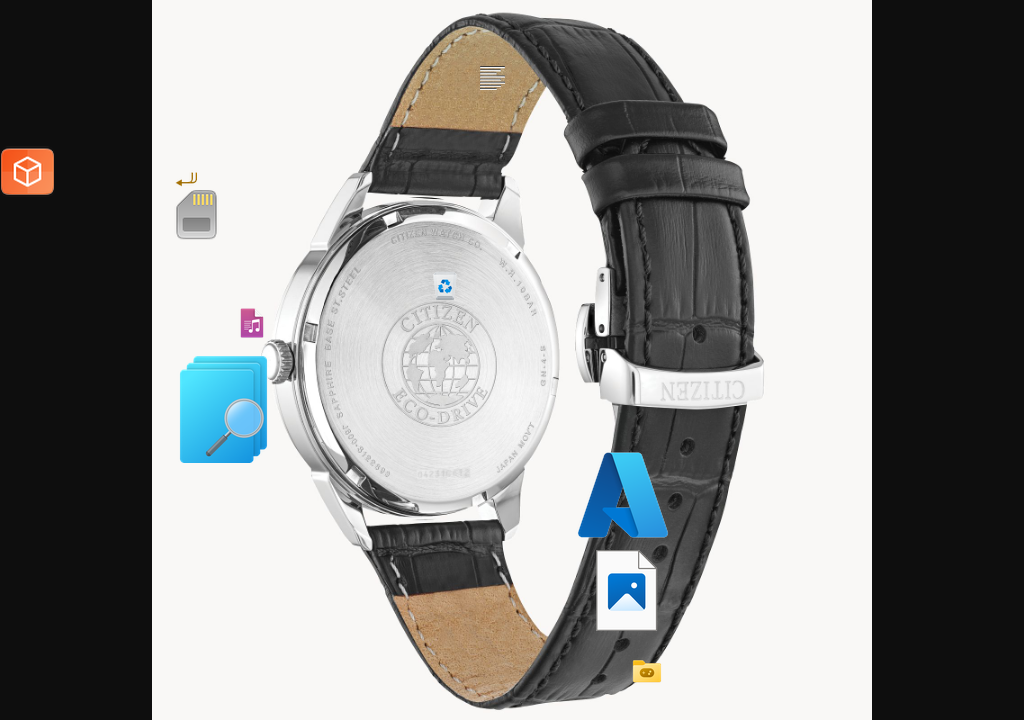 The image size is (1024, 720). What do you see at coordinates (492, 77) in the screenshot?
I see `align text to the left` at bounding box center [492, 77].